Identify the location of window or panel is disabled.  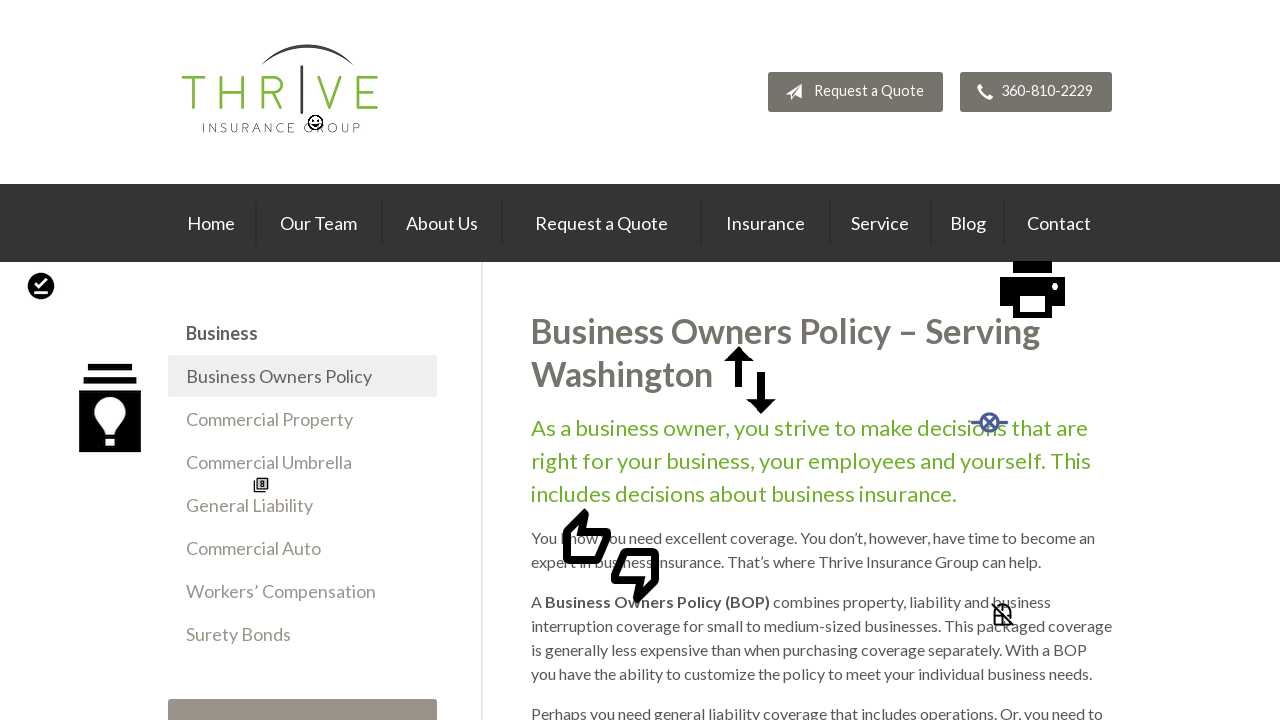
(1002, 614).